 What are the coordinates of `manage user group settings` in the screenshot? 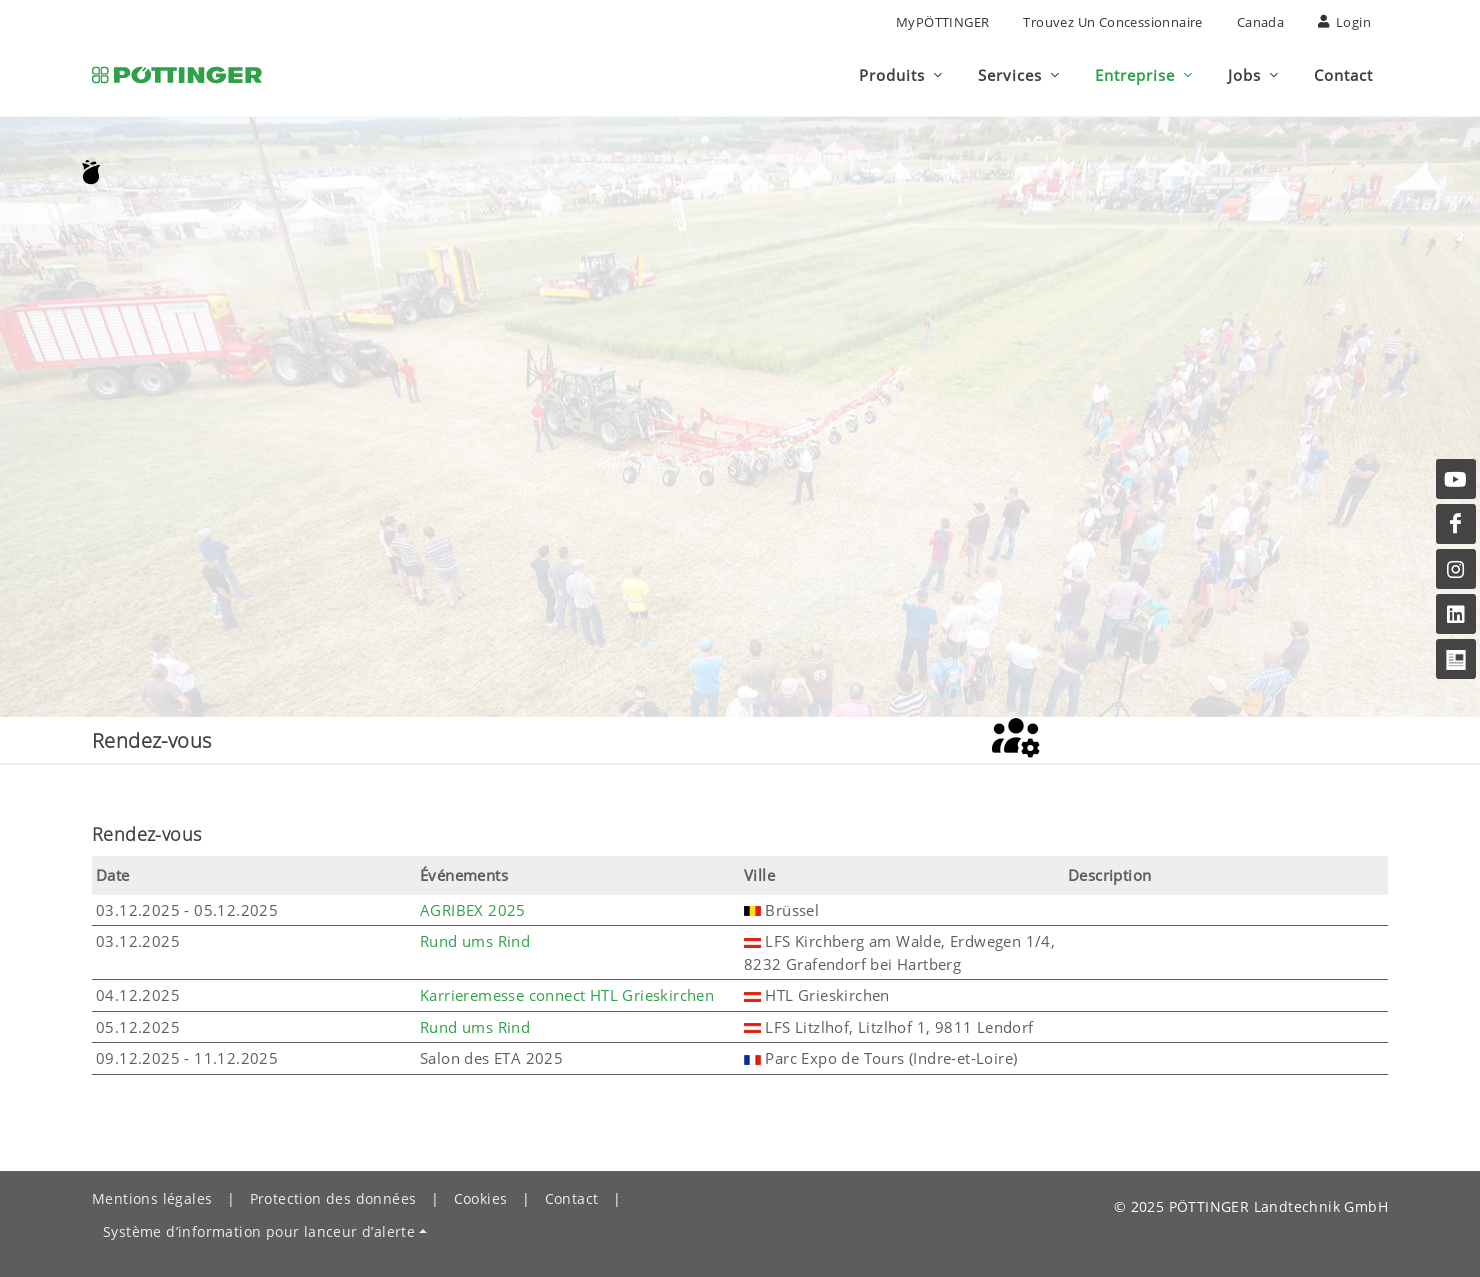 It's located at (1016, 736).